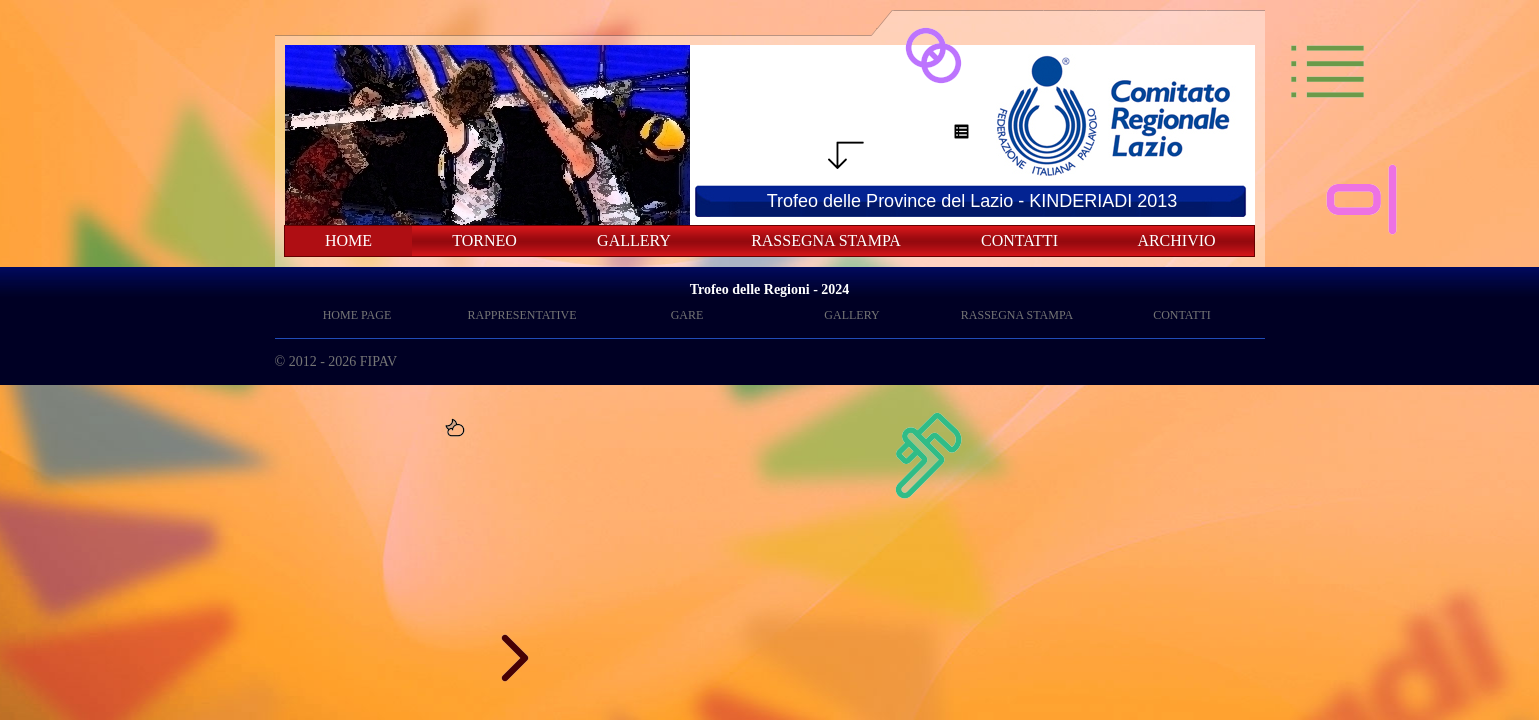  What do you see at coordinates (454, 428) in the screenshot?
I see `indicates nighttime or evening weather conditions` at bounding box center [454, 428].